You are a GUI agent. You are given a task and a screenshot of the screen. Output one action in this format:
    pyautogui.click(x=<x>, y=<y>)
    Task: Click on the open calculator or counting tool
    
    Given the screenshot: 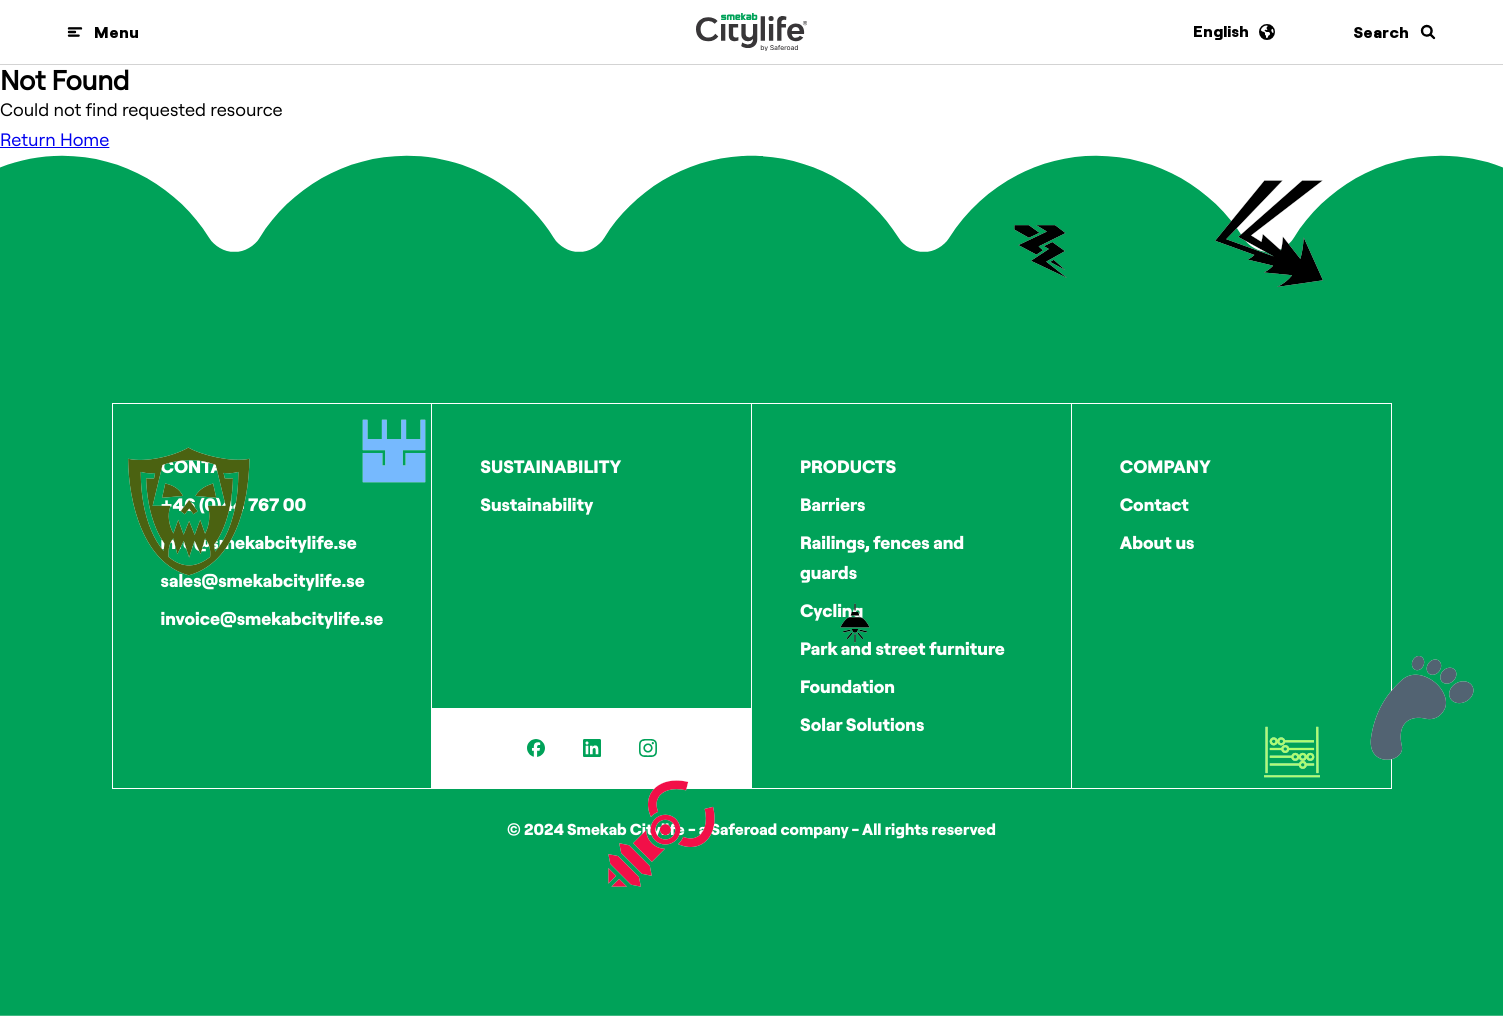 What is the action you would take?
    pyautogui.click(x=1292, y=749)
    